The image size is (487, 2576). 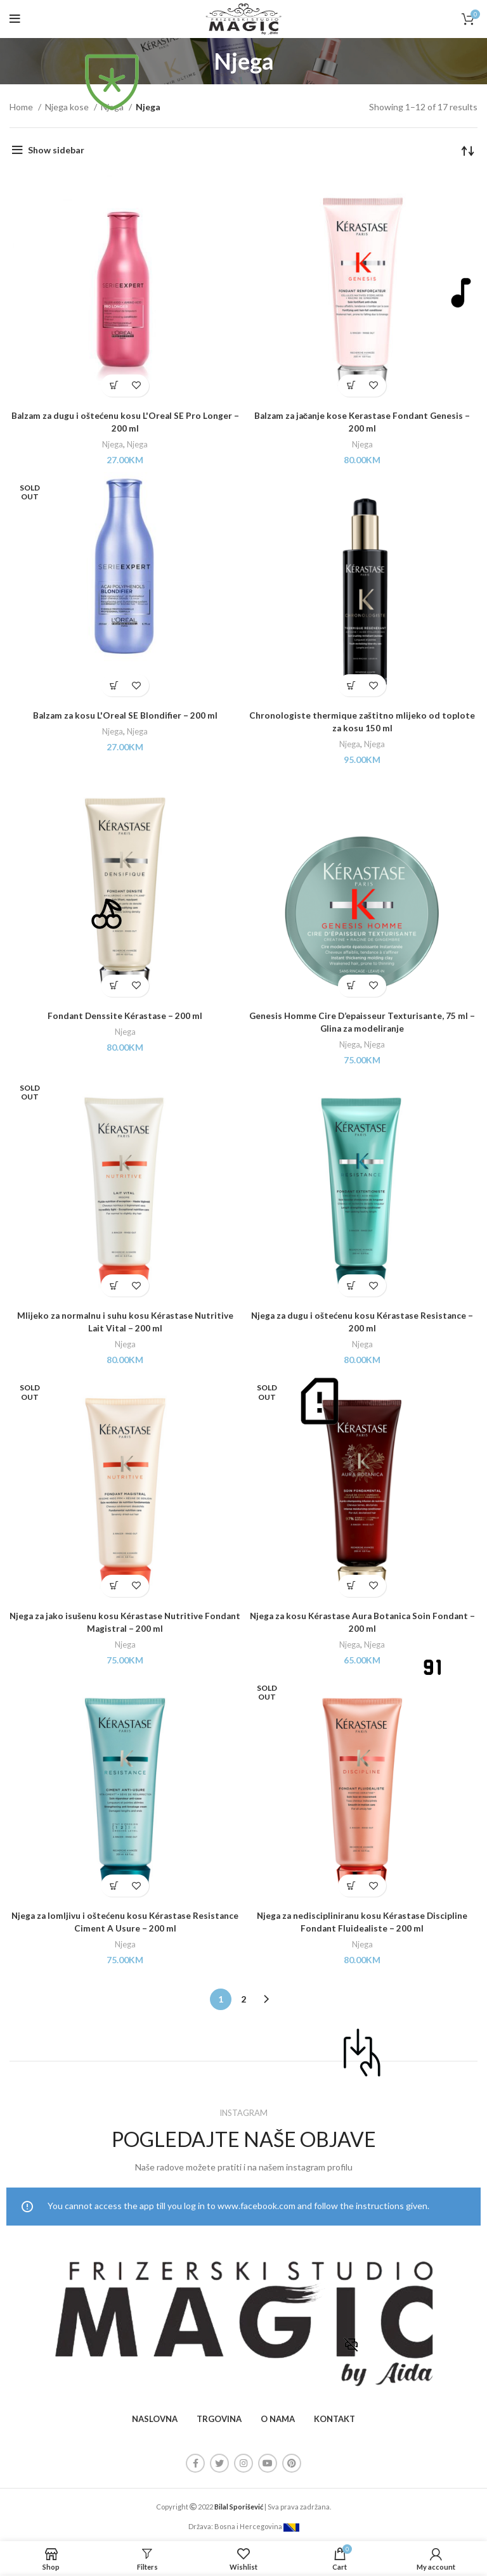 What do you see at coordinates (433, 1667) in the screenshot?
I see `indicates 91 unread notifications or items` at bounding box center [433, 1667].